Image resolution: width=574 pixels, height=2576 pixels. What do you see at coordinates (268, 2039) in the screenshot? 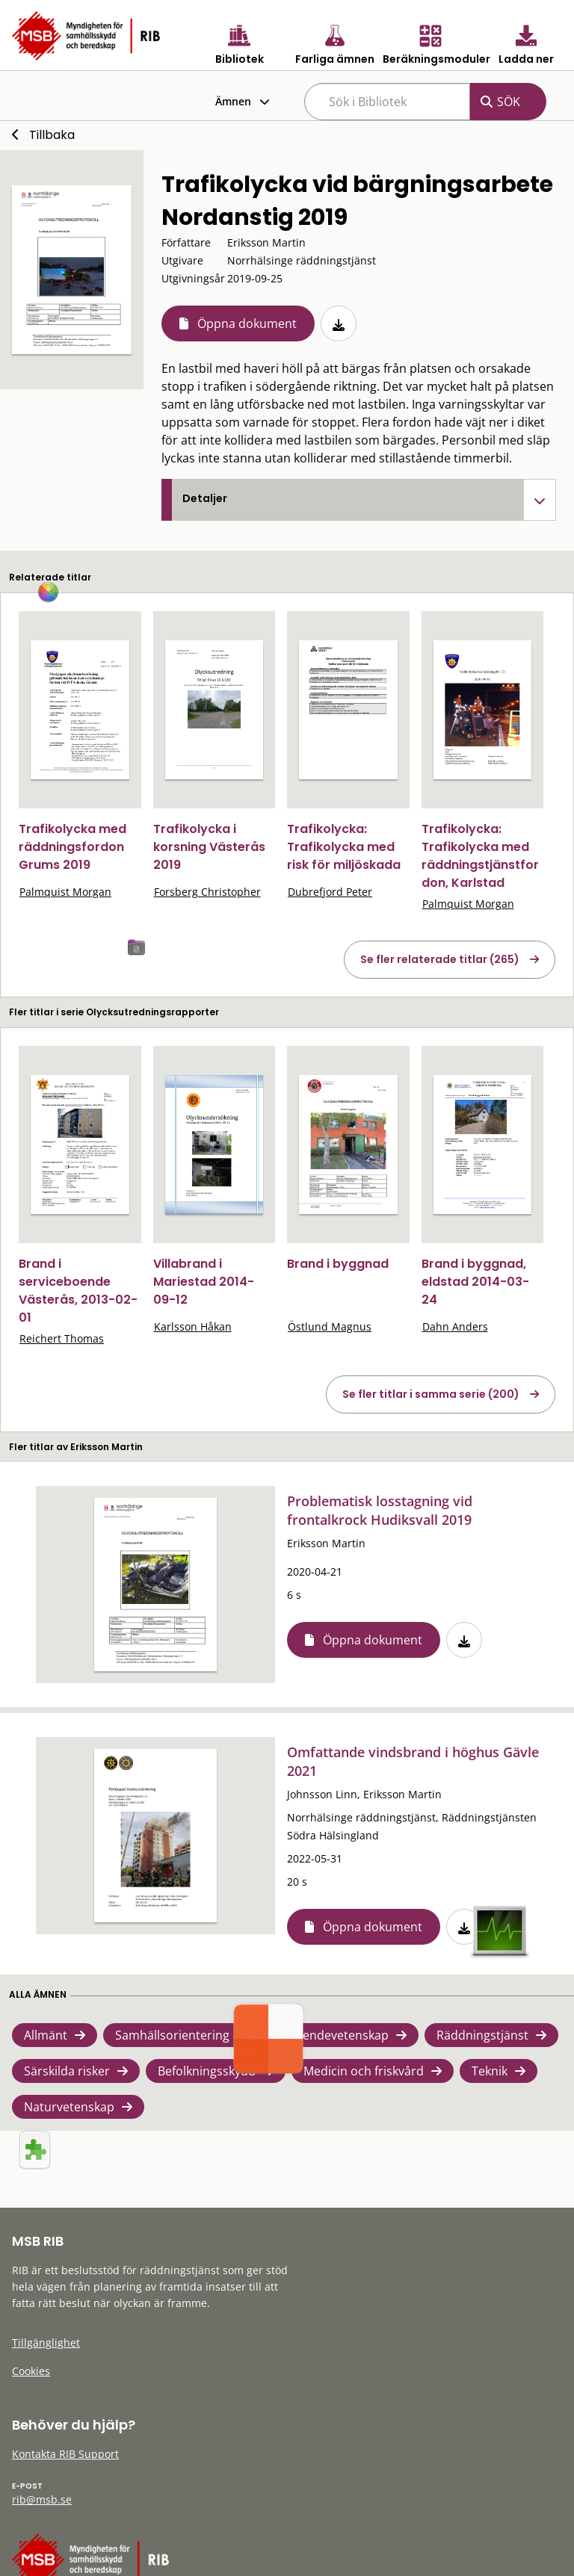
I see `switch to the top-right workspace` at bounding box center [268, 2039].